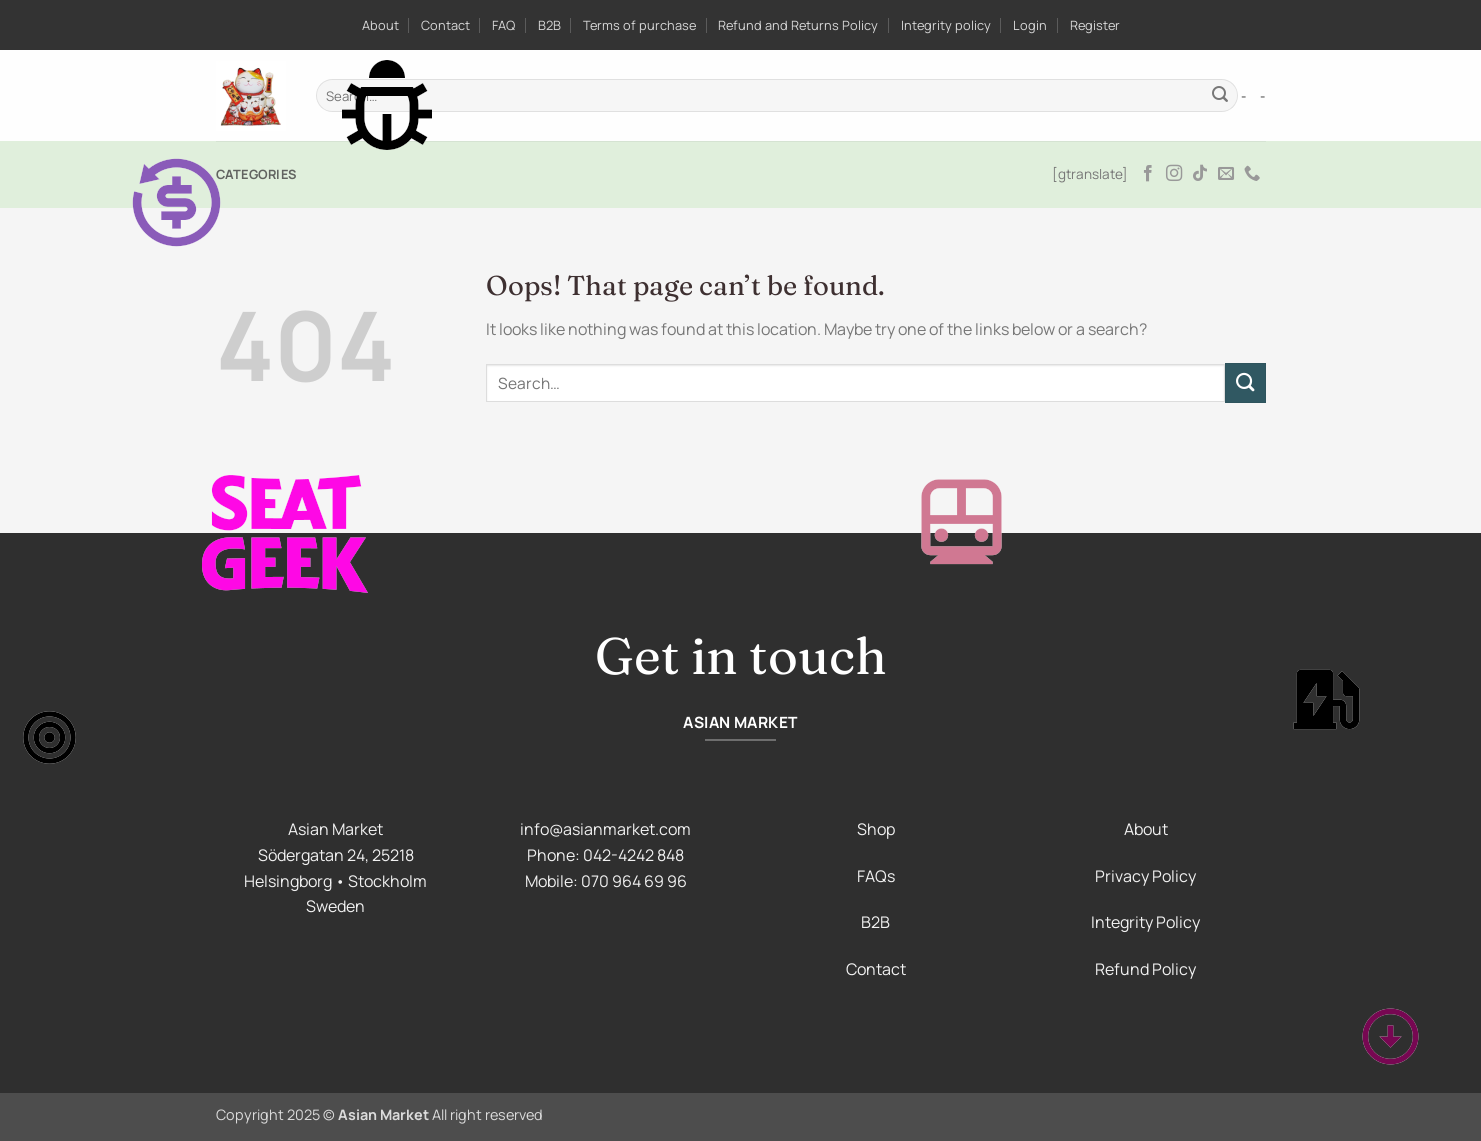  What do you see at coordinates (285, 534) in the screenshot?
I see `open the SeatGeek app` at bounding box center [285, 534].